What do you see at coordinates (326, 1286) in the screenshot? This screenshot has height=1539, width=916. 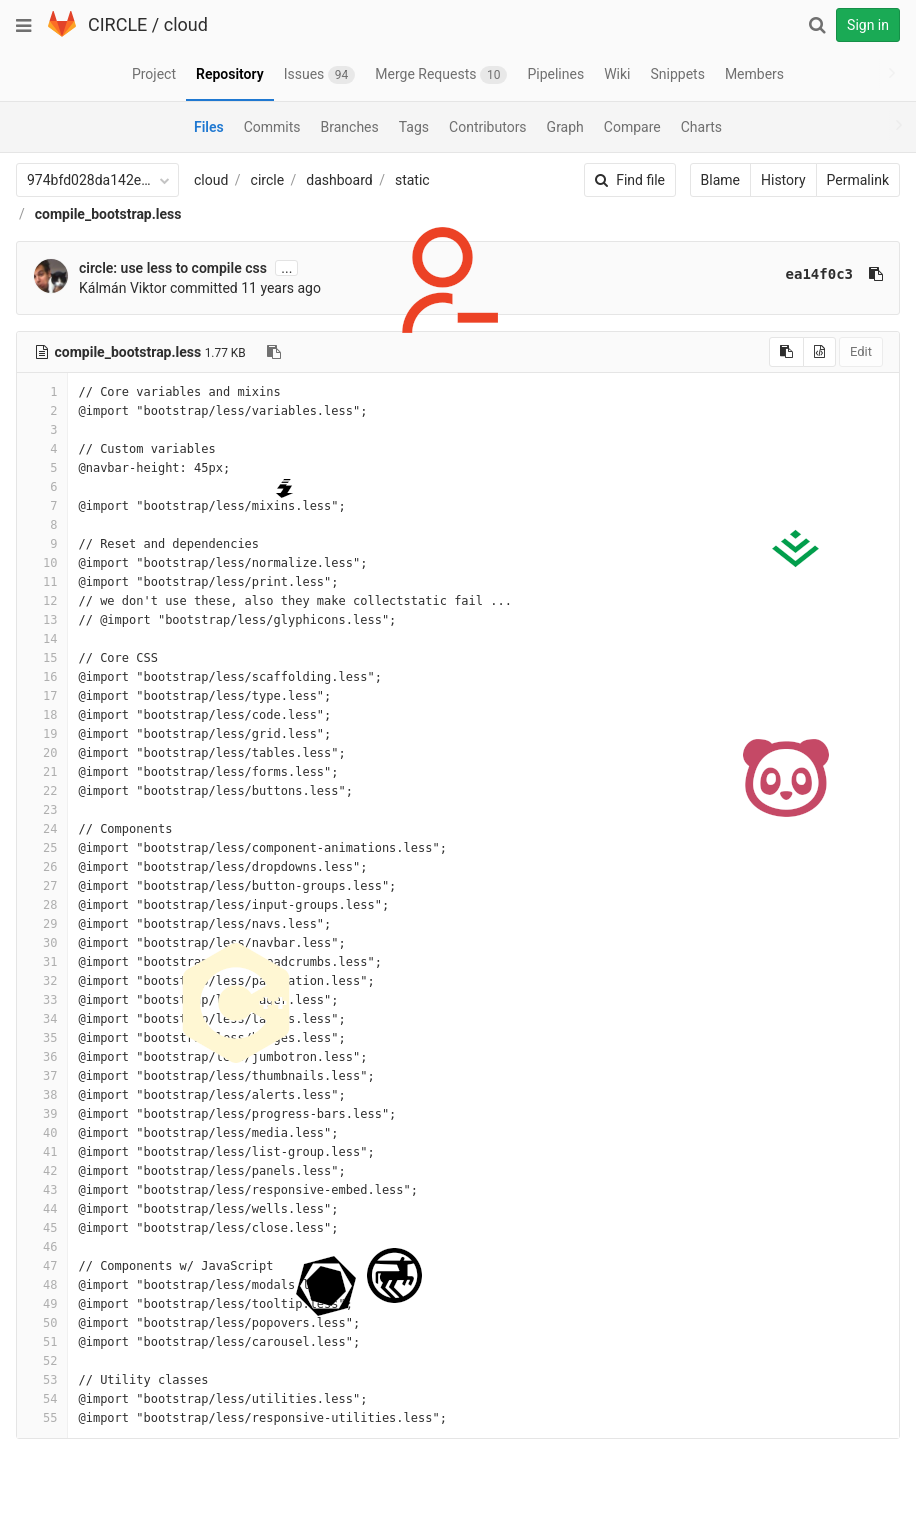 I see `open graphite application` at bounding box center [326, 1286].